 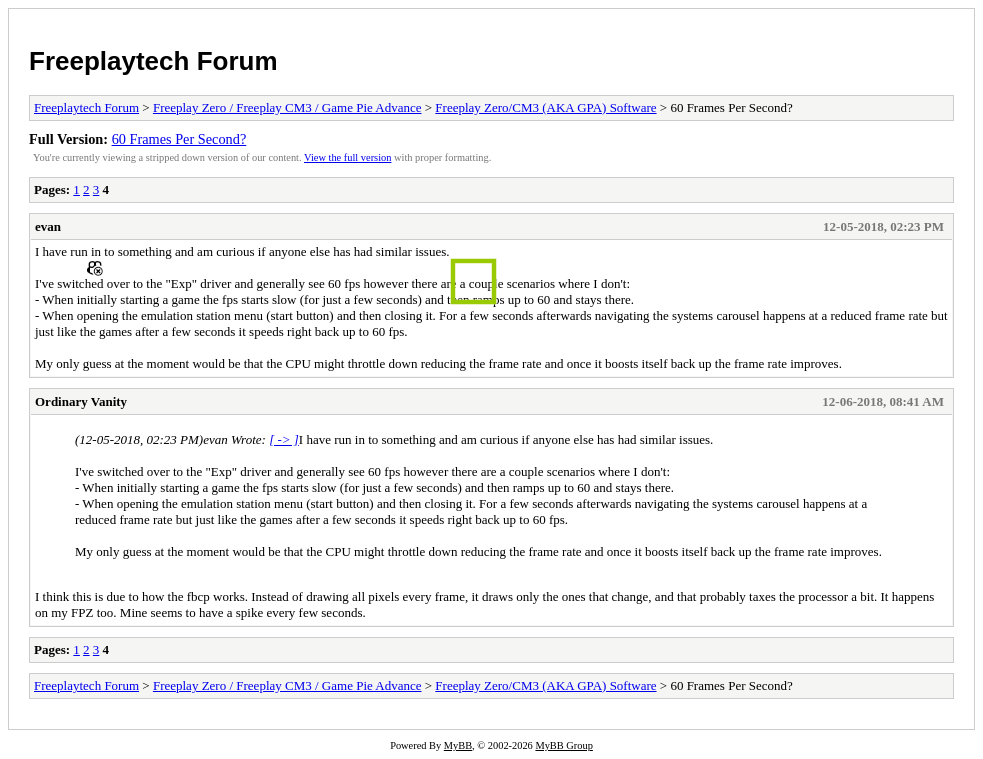 What do you see at coordinates (95, 268) in the screenshot?
I see `github copilot is disconnected or unavailable` at bounding box center [95, 268].